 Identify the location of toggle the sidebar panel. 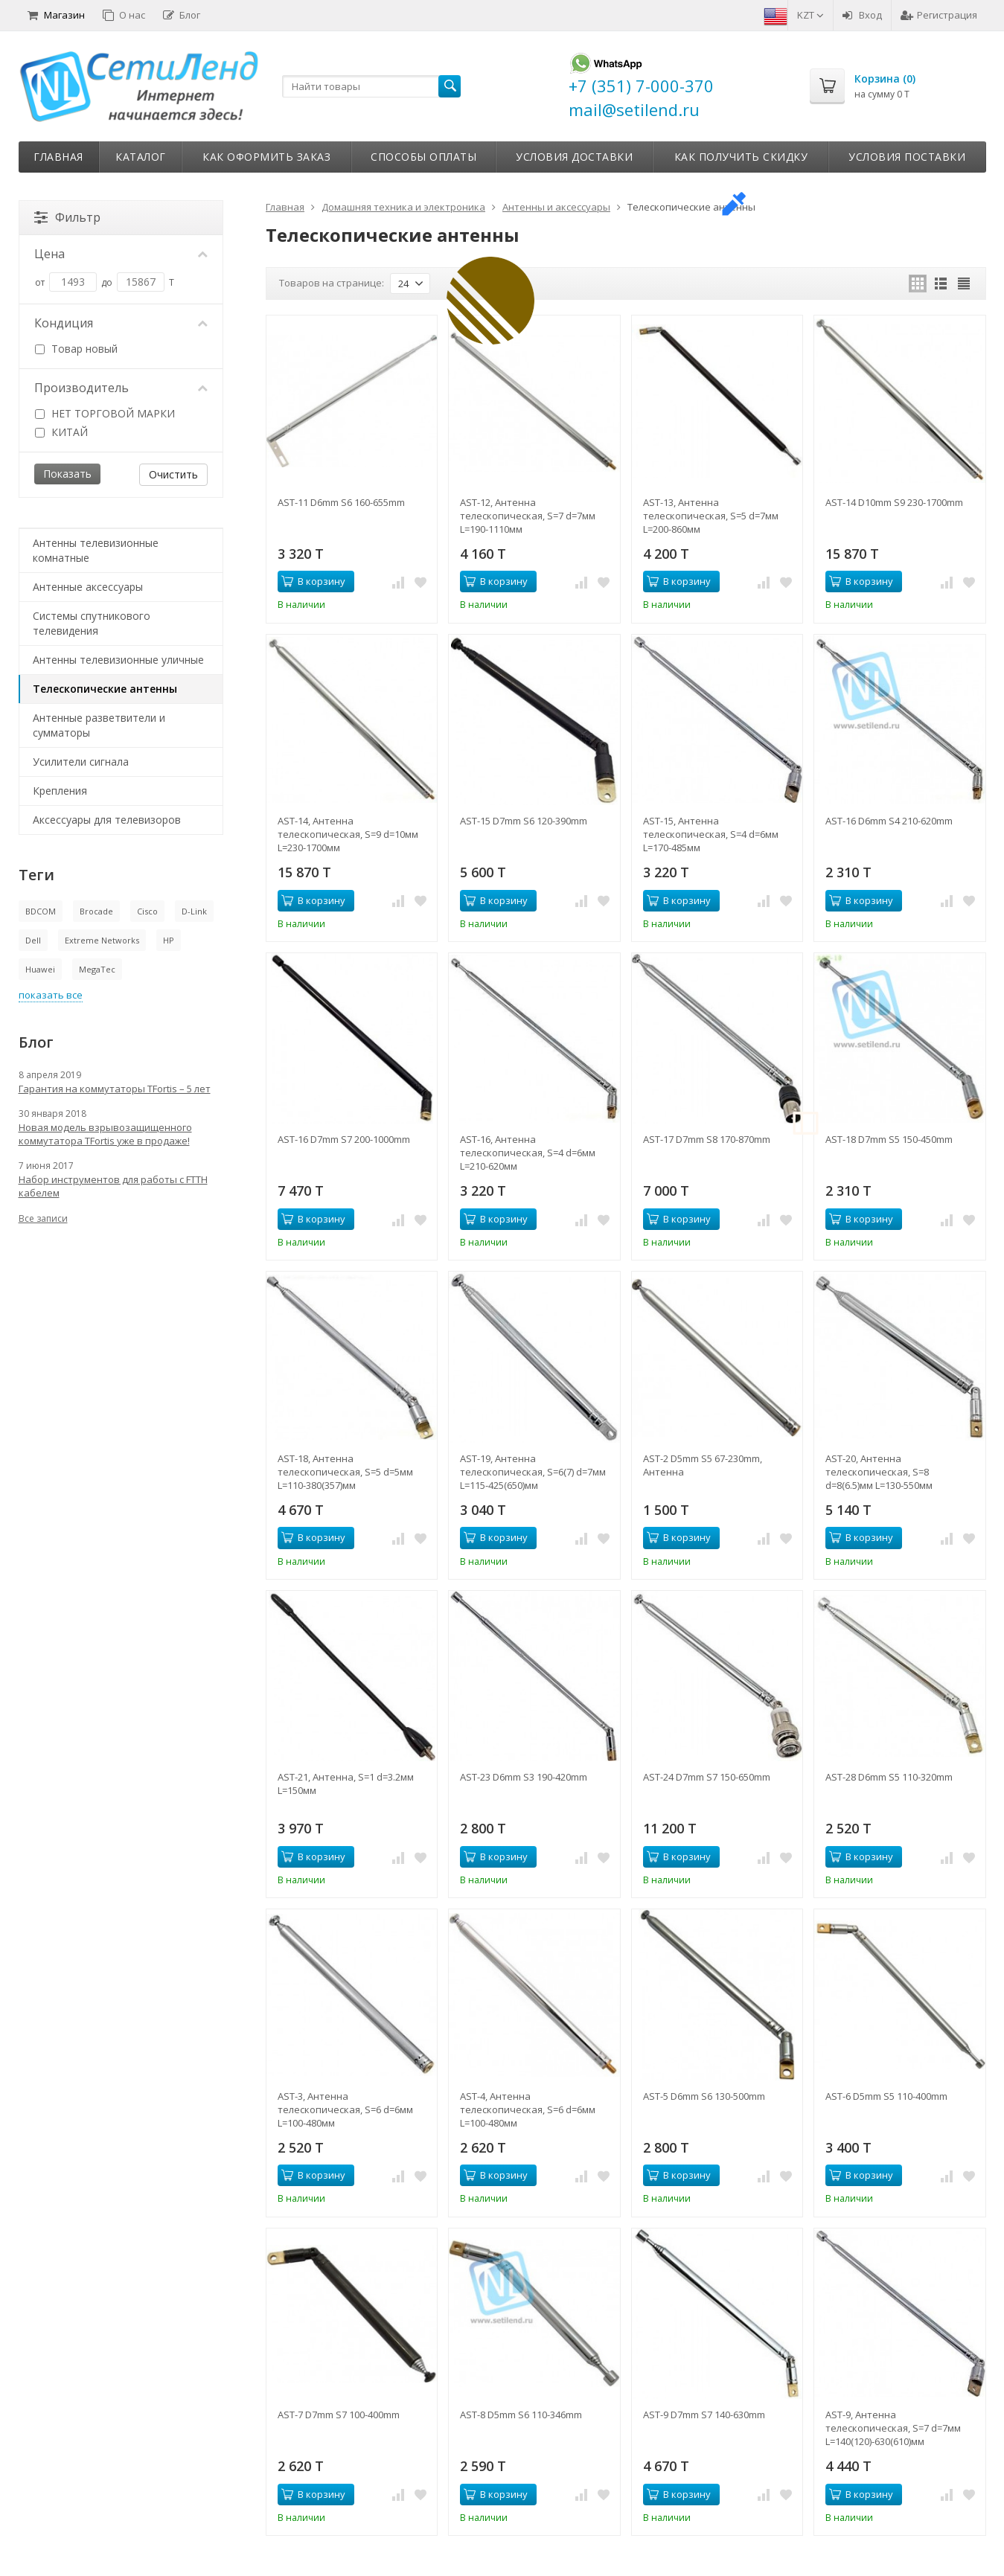
(805, 1123).